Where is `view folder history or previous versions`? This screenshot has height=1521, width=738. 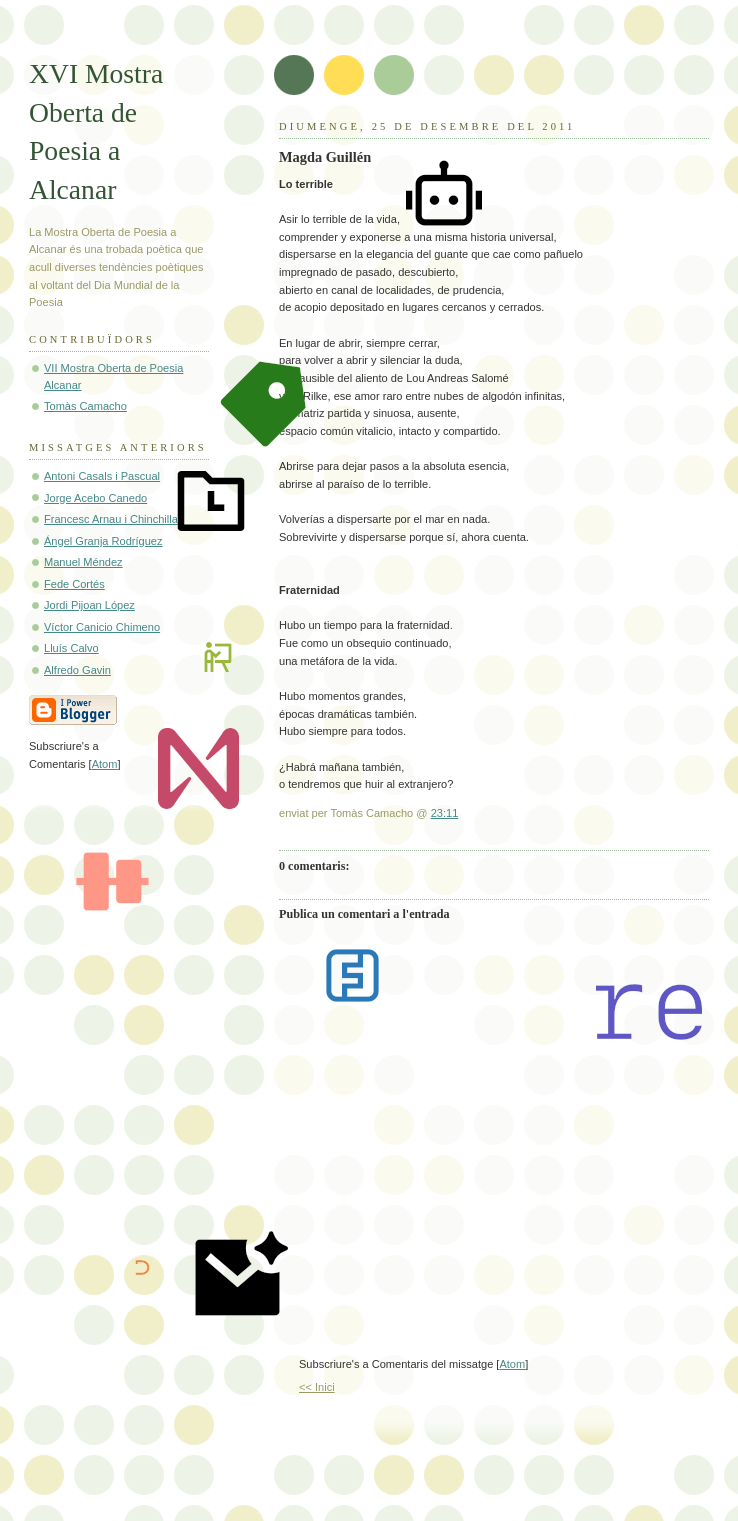 view folder history or previous versions is located at coordinates (211, 501).